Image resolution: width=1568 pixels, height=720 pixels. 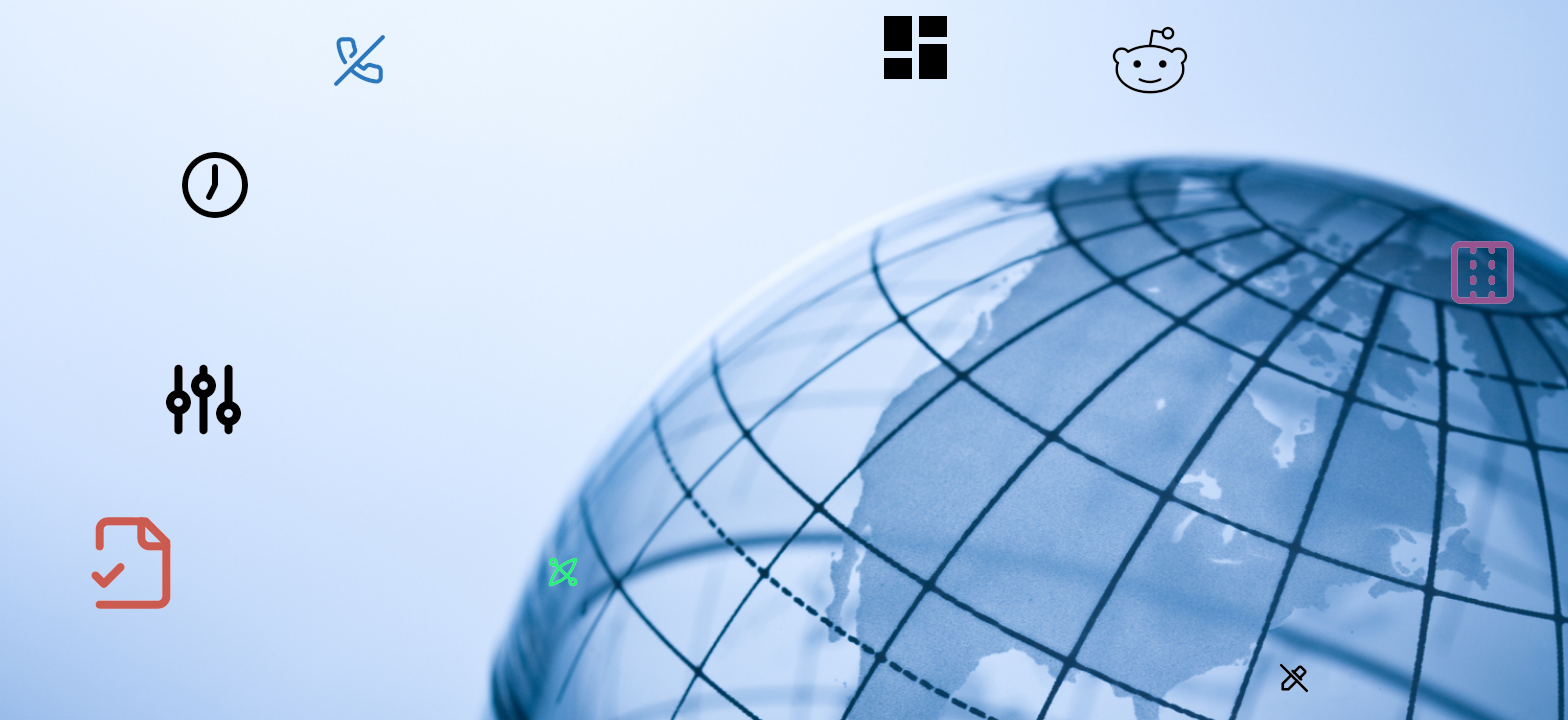 What do you see at coordinates (215, 185) in the screenshot?
I see `view current time` at bounding box center [215, 185].